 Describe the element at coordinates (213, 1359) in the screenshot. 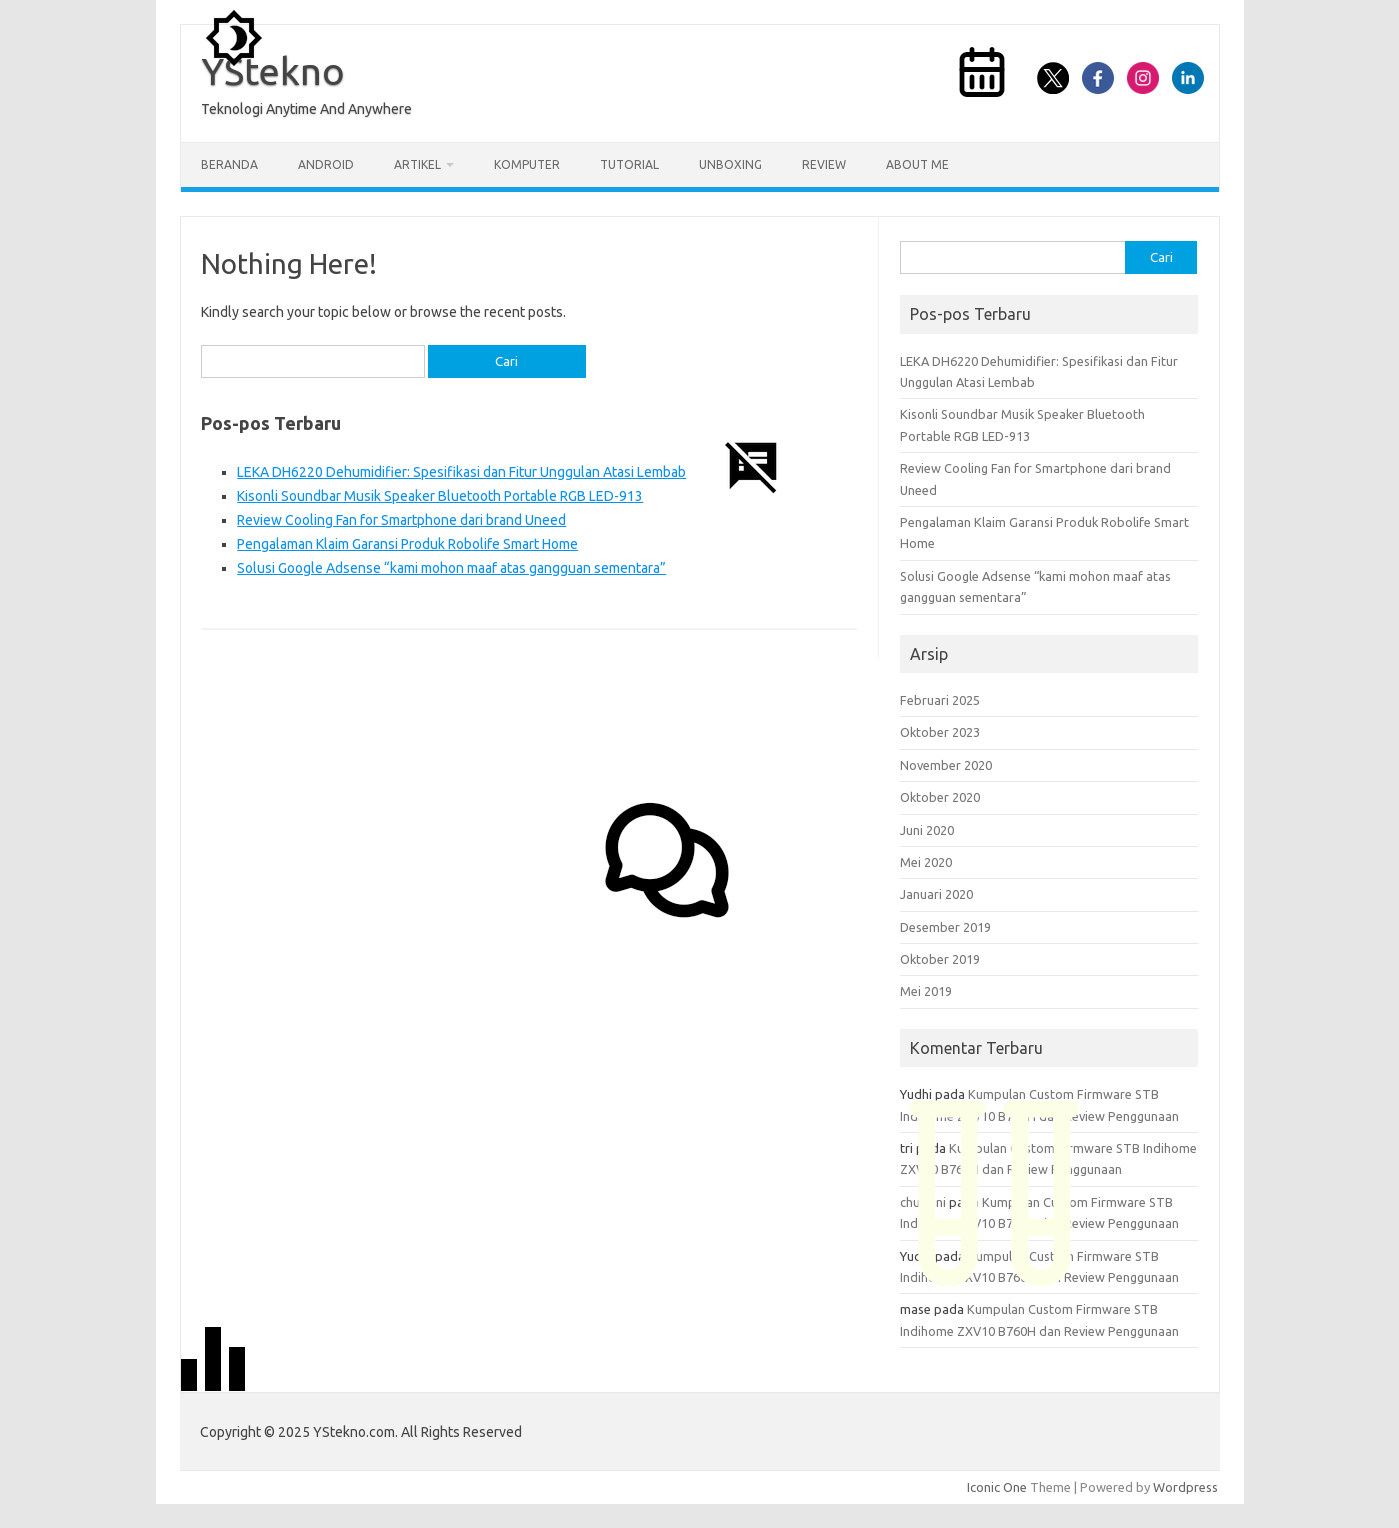

I see `adjust audio equalizer settings` at that location.